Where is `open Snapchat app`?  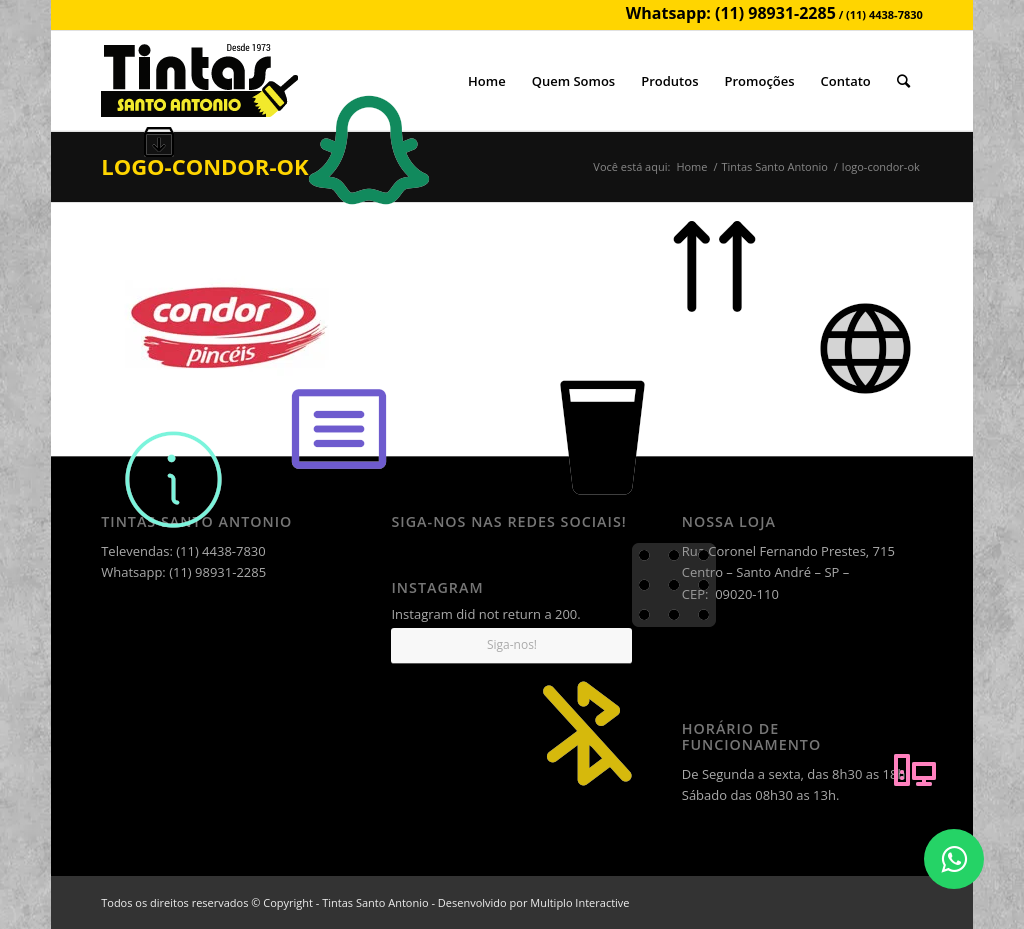
open Snapchat app is located at coordinates (369, 152).